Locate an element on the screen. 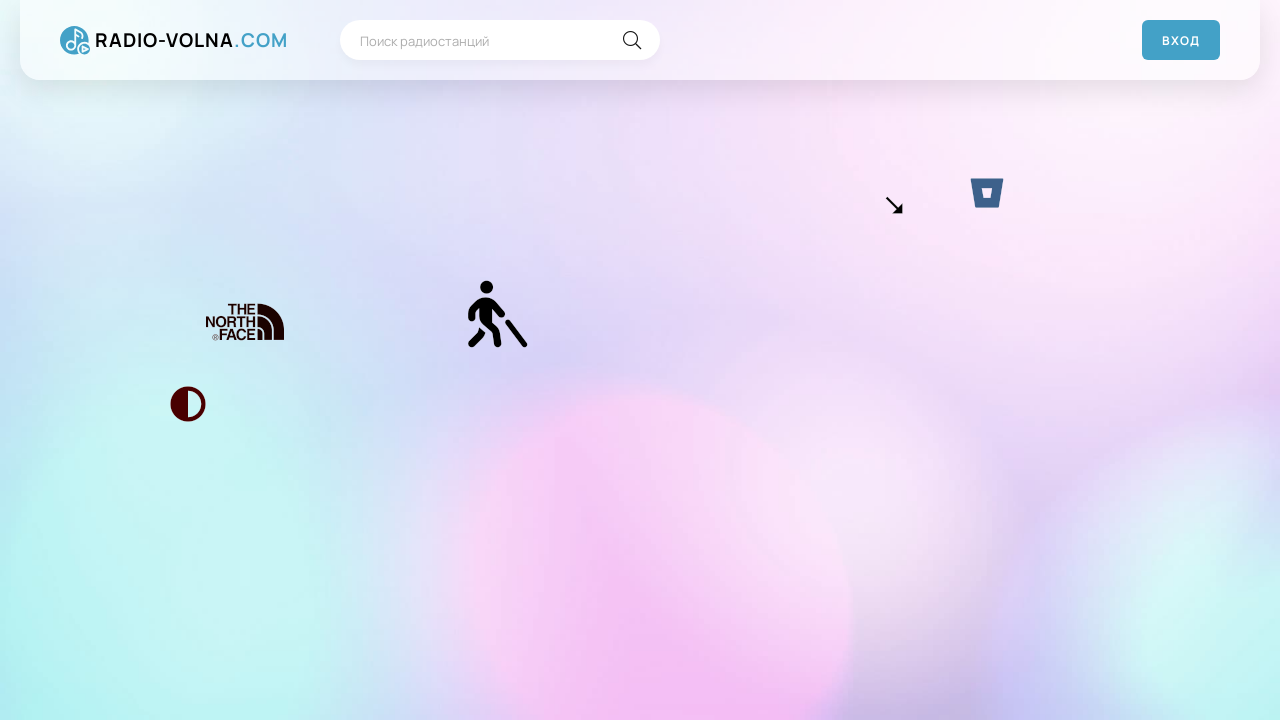 The height and width of the screenshot is (720, 1280). indicates accessibility features are available is located at coordinates (494, 314).